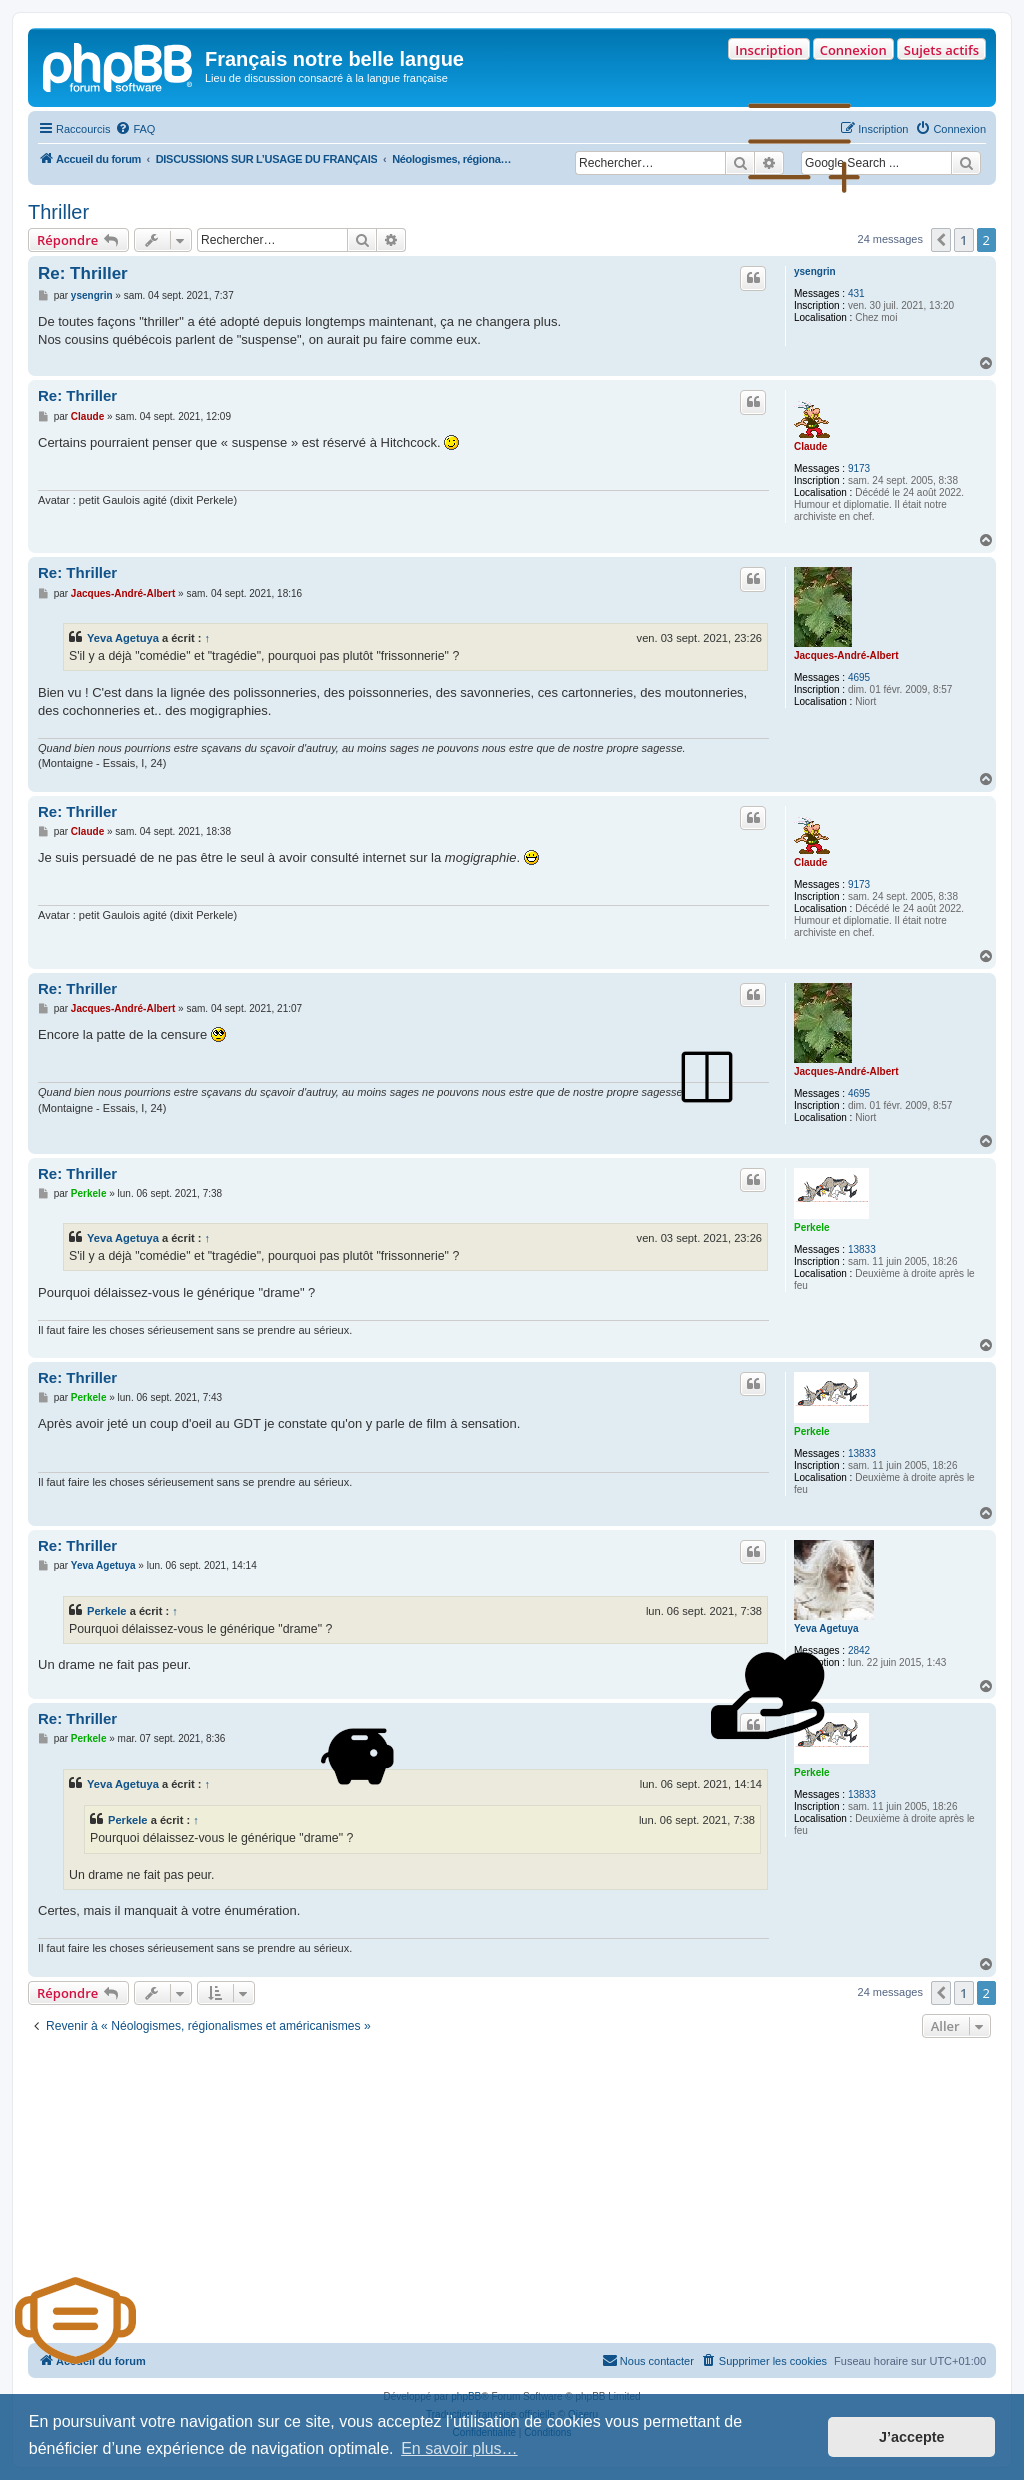  I want to click on indicates mask required area or health guidelines, so click(75, 2322).